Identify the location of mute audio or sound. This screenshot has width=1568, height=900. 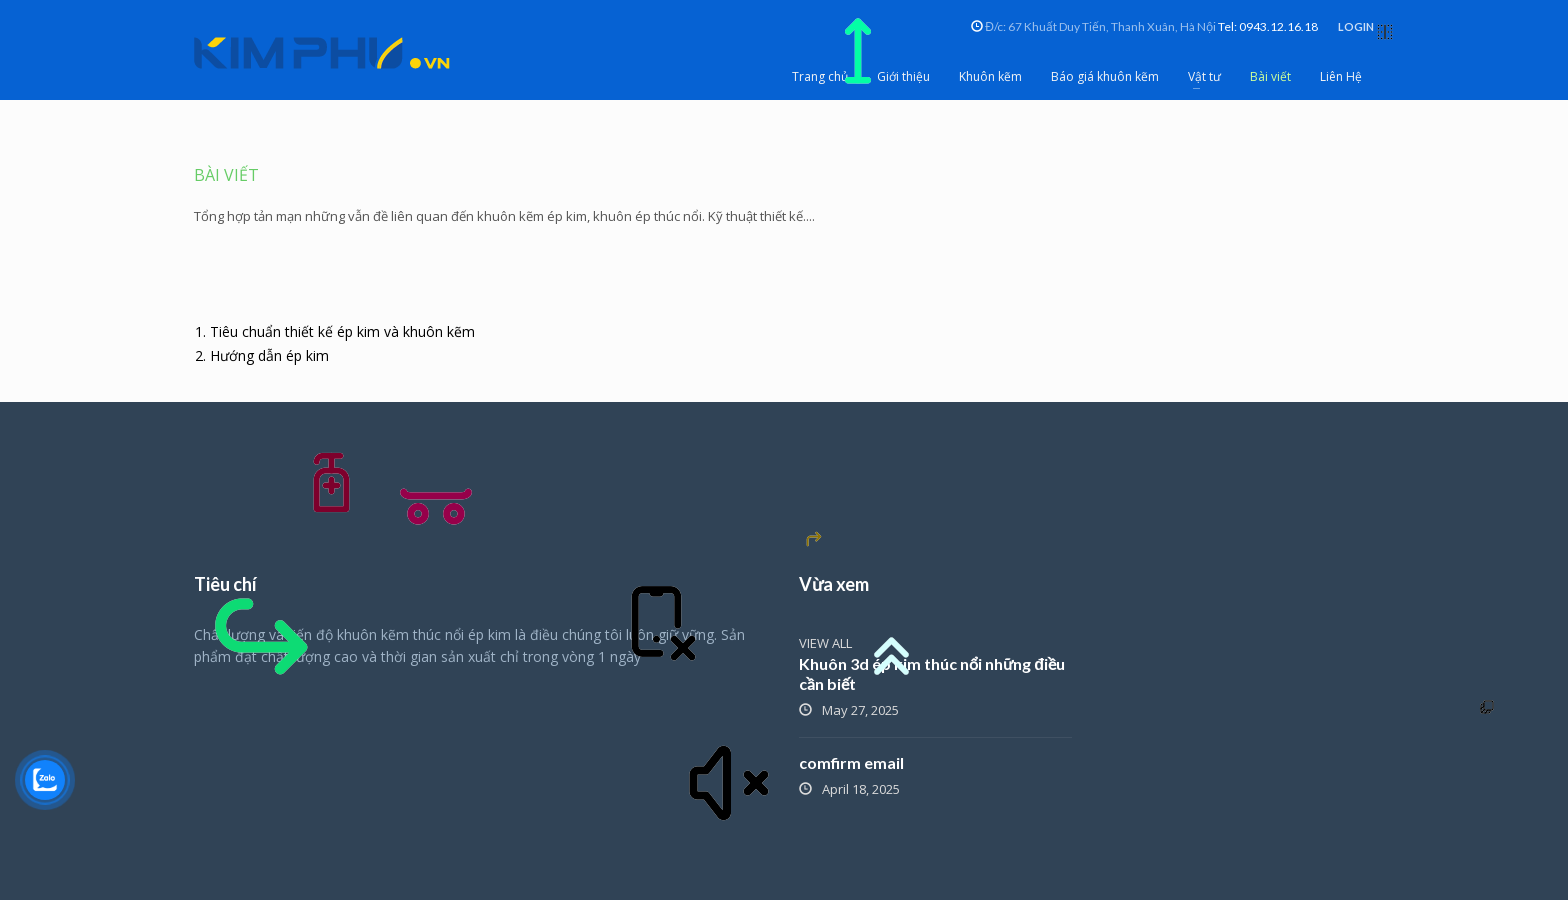
(731, 783).